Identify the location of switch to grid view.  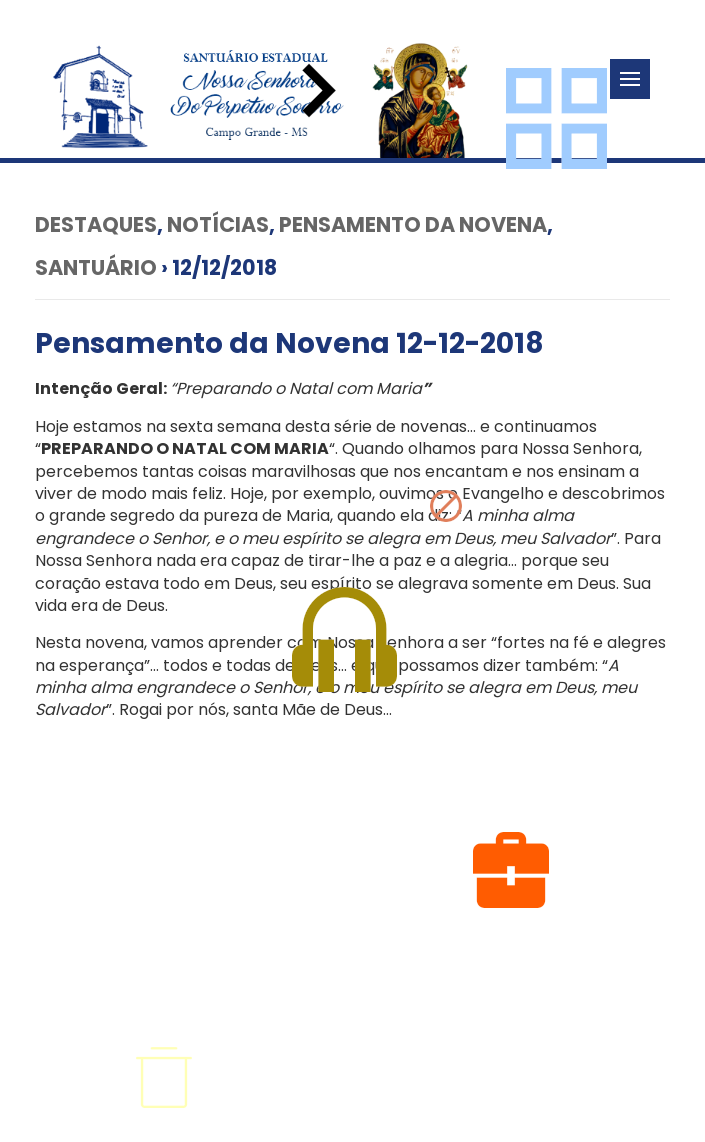
(556, 118).